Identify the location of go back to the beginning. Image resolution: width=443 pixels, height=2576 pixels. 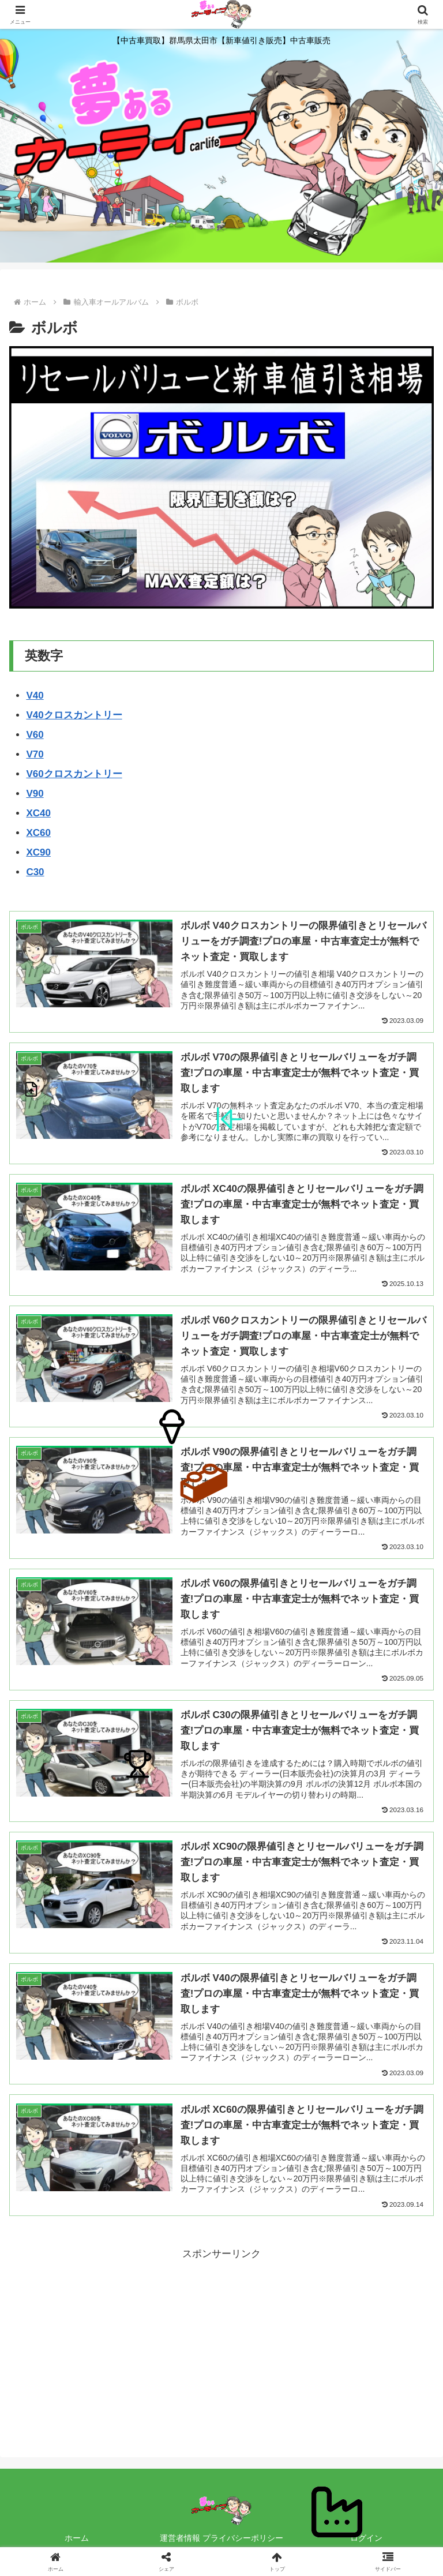
(229, 1119).